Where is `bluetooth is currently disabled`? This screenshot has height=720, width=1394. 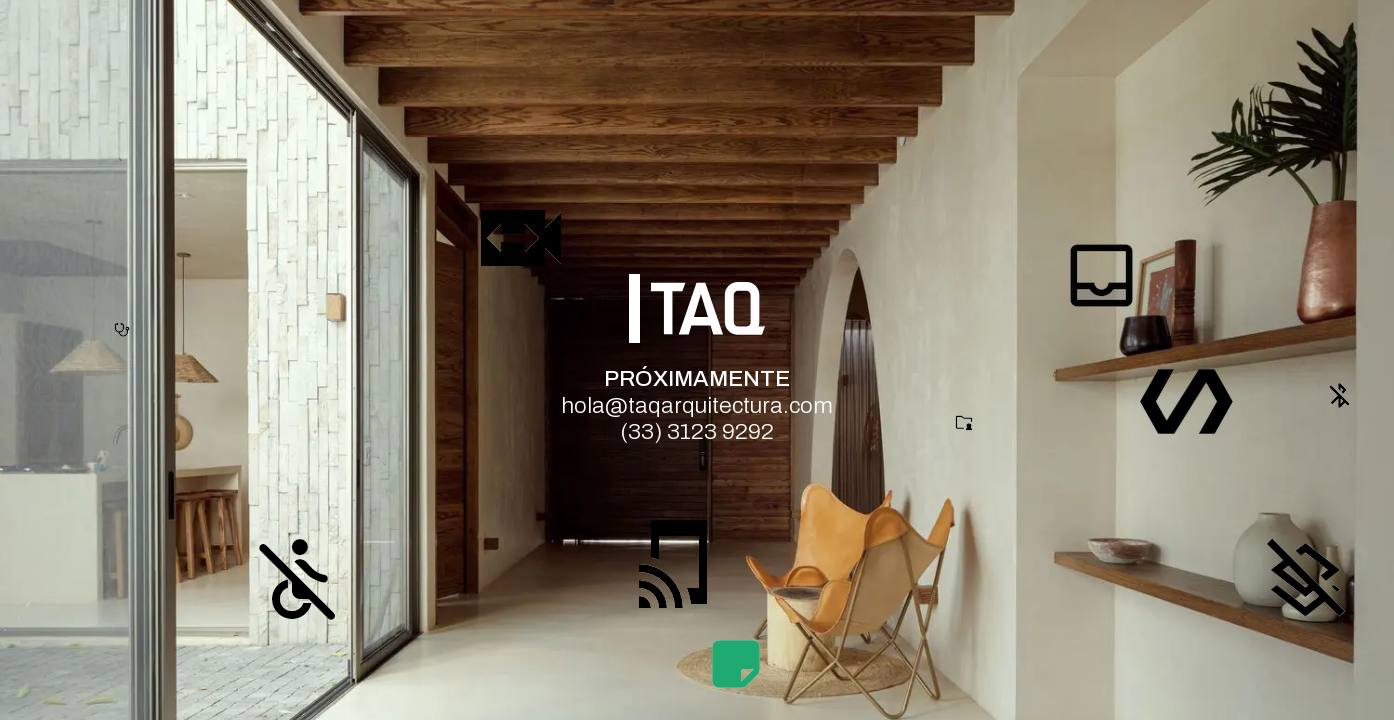
bluetooth is currently disabled is located at coordinates (1339, 395).